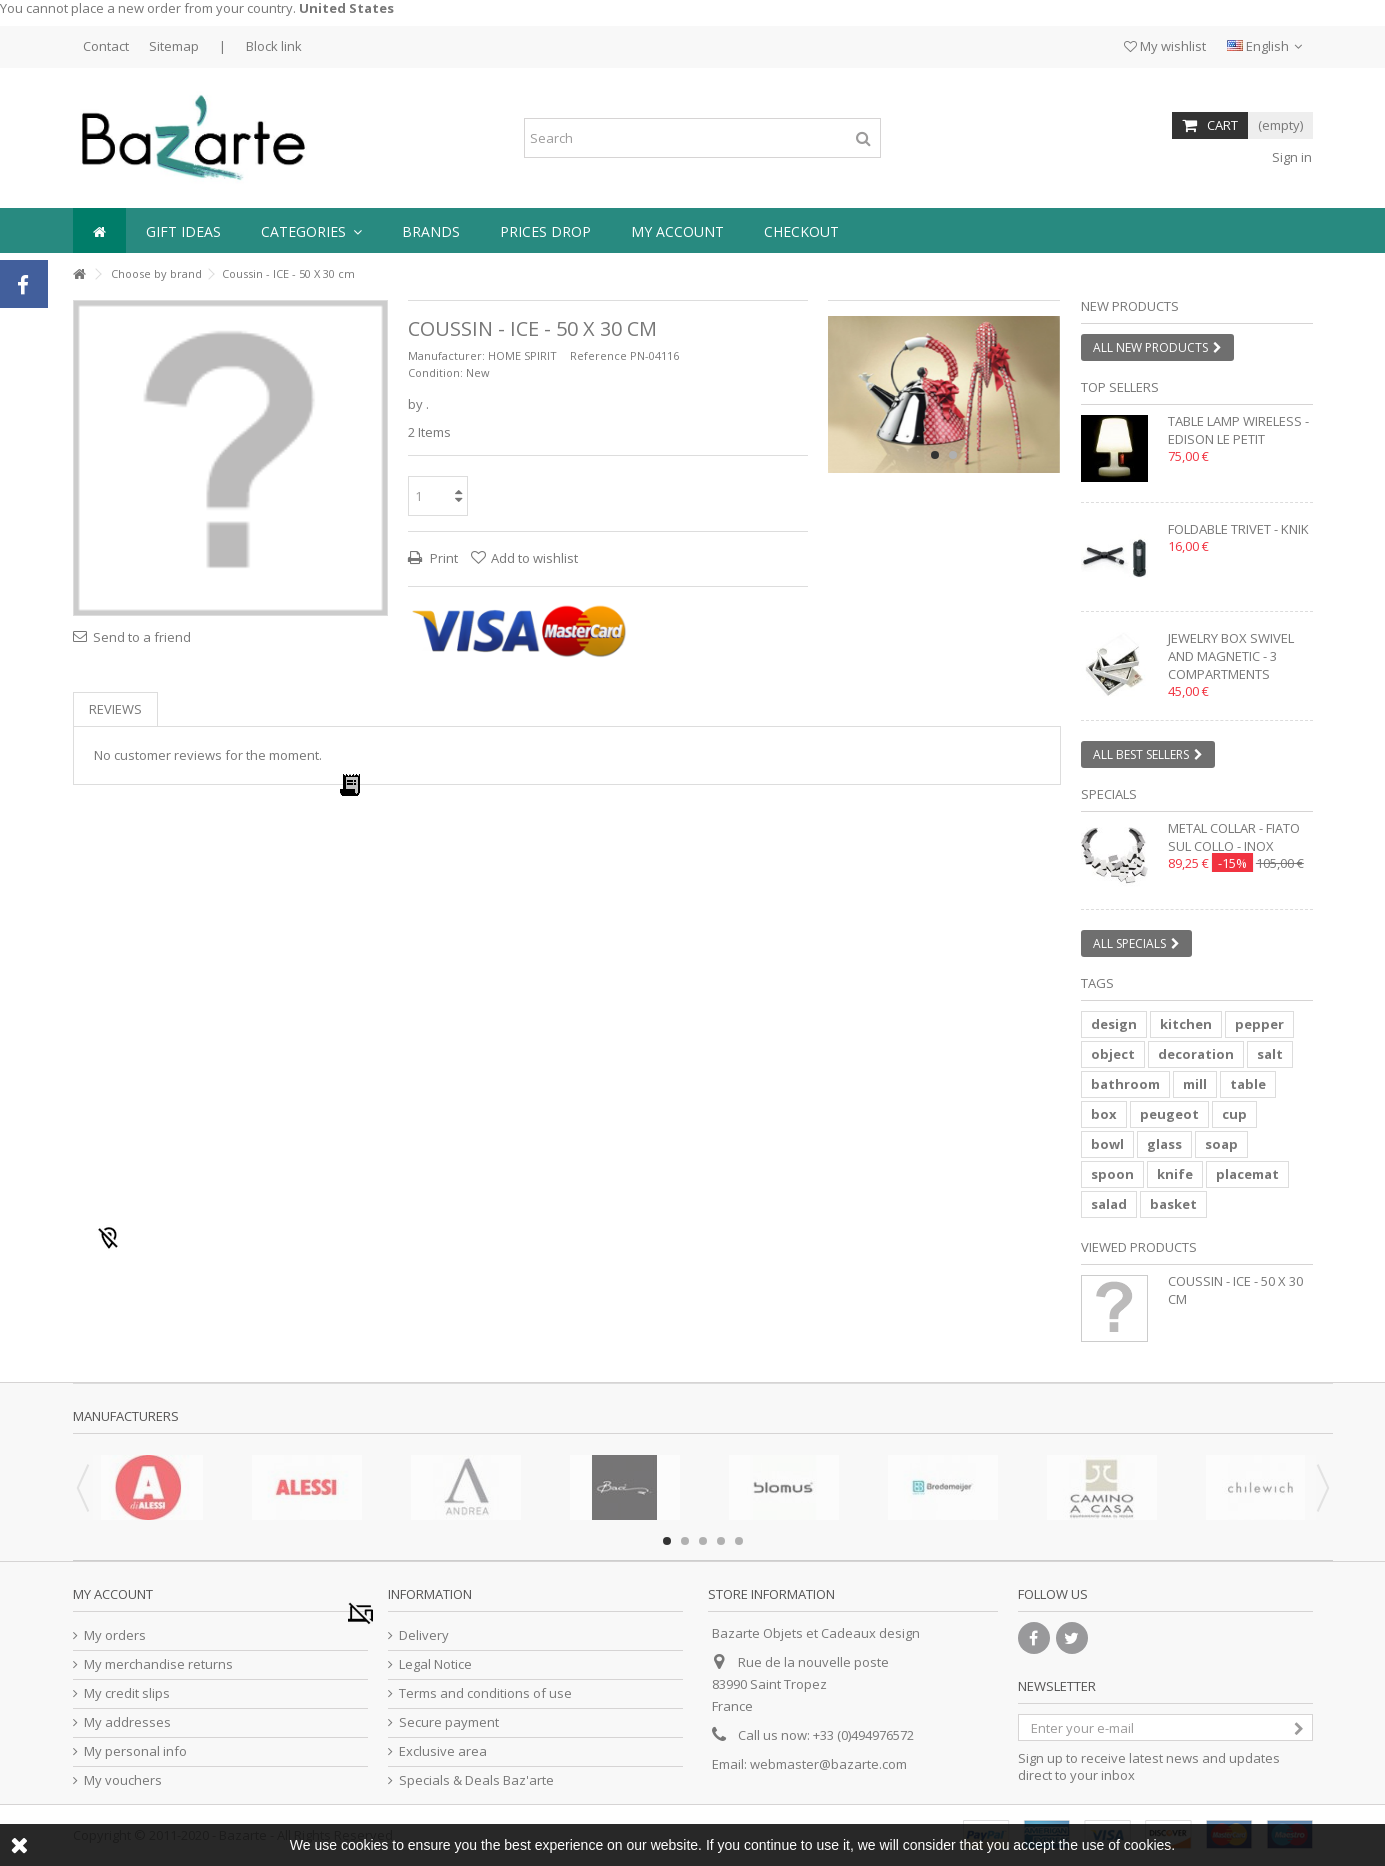 The height and width of the screenshot is (1866, 1385). I want to click on view receipt or transaction details, so click(350, 785).